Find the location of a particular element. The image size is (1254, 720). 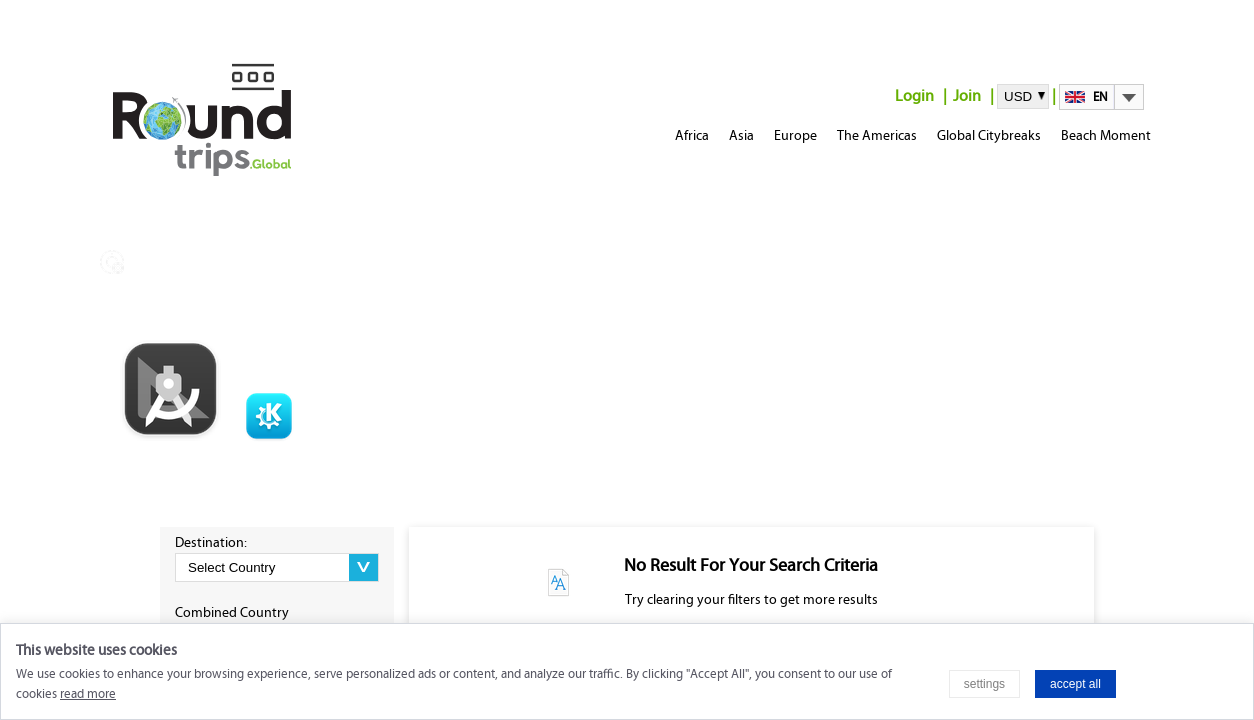

access toolbar preferences is located at coordinates (253, 77).